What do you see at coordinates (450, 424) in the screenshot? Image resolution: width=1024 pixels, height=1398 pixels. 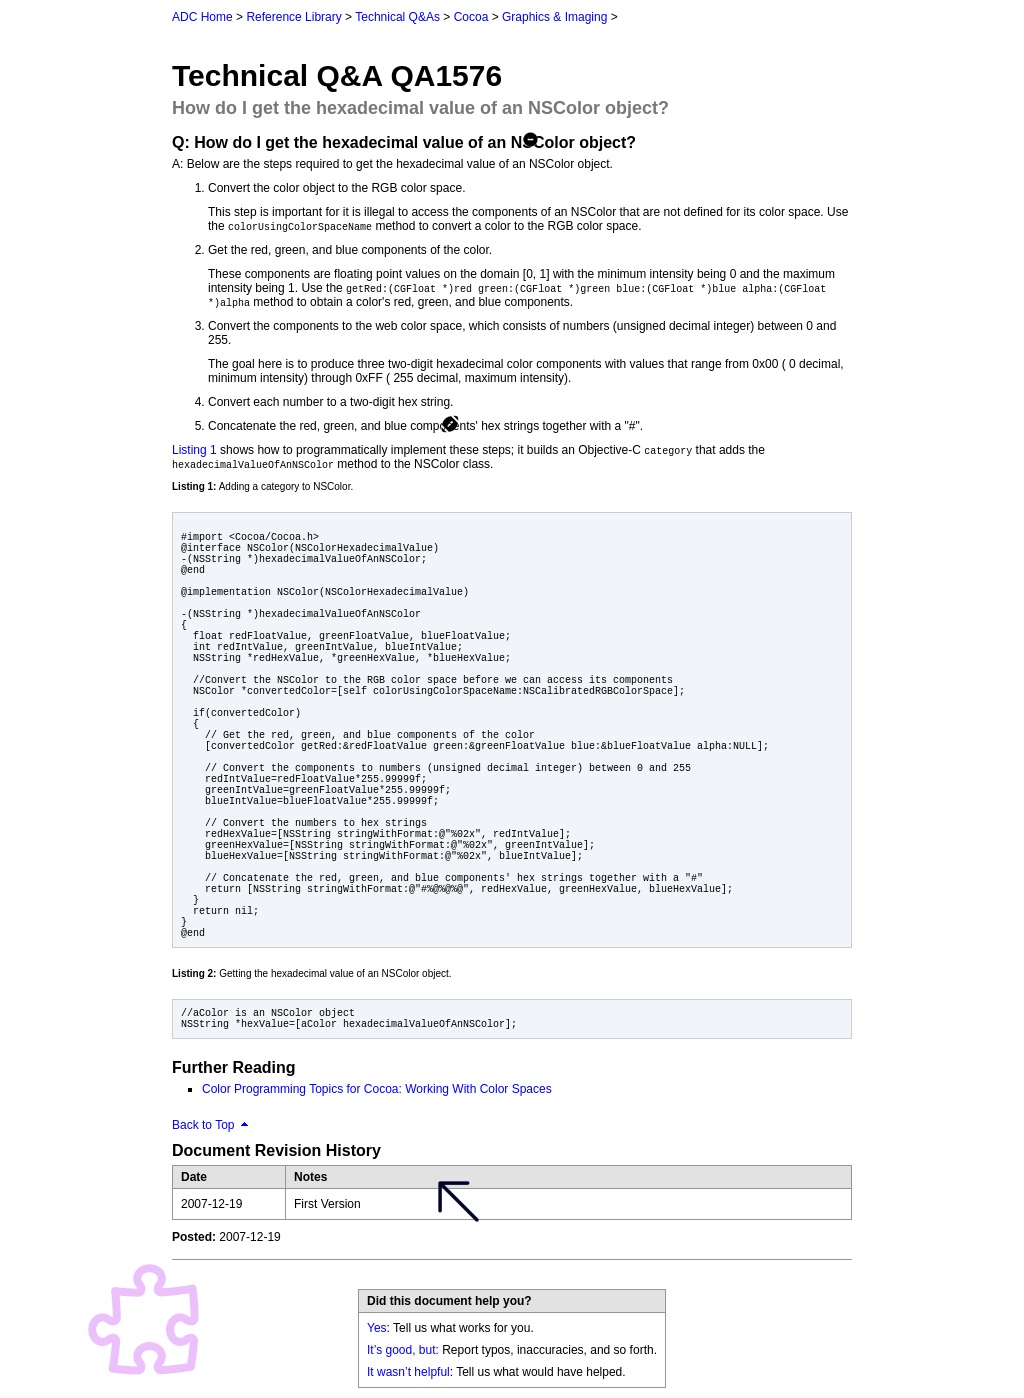 I see `access sports or football content` at bounding box center [450, 424].